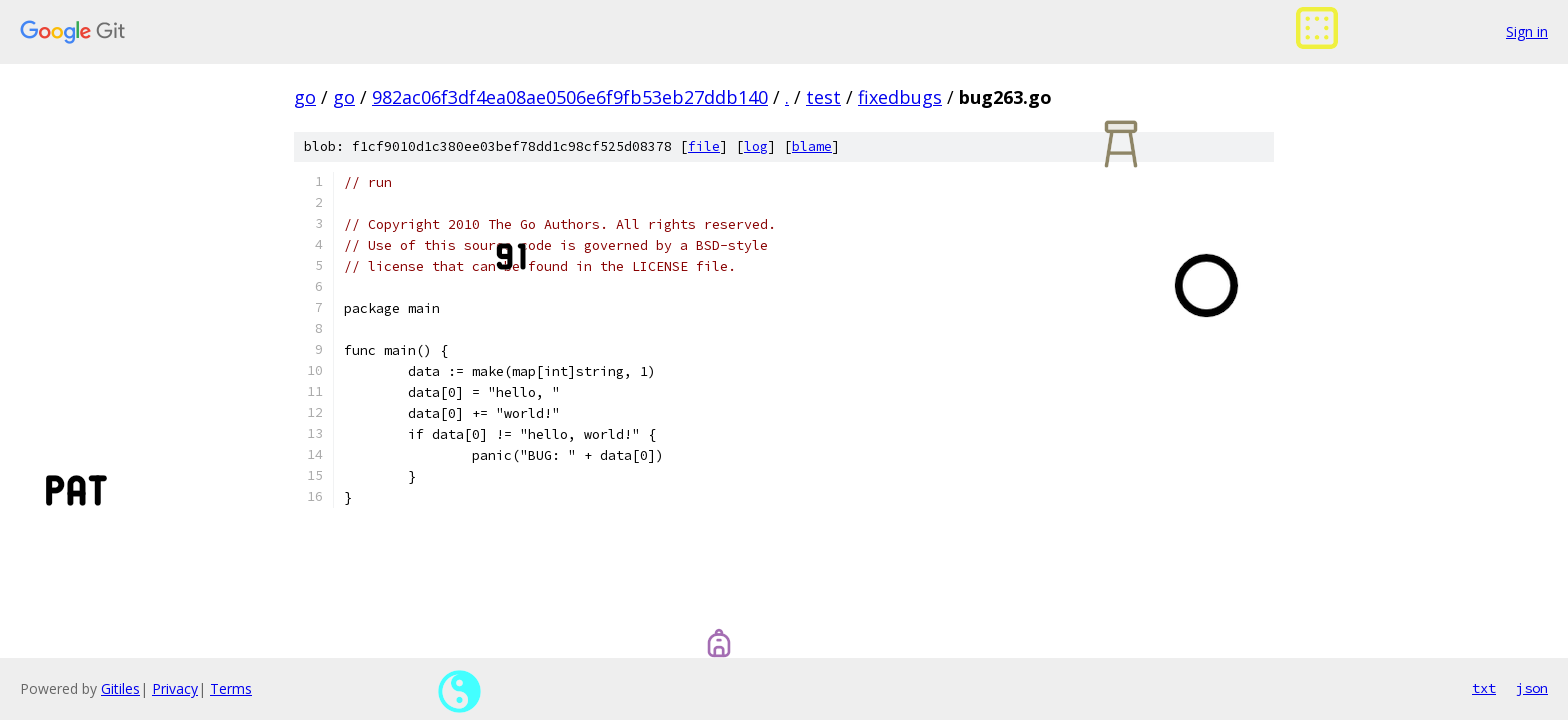 This screenshot has height=720, width=1568. I want to click on indicates an HTTP PATCH request method, so click(76, 490).